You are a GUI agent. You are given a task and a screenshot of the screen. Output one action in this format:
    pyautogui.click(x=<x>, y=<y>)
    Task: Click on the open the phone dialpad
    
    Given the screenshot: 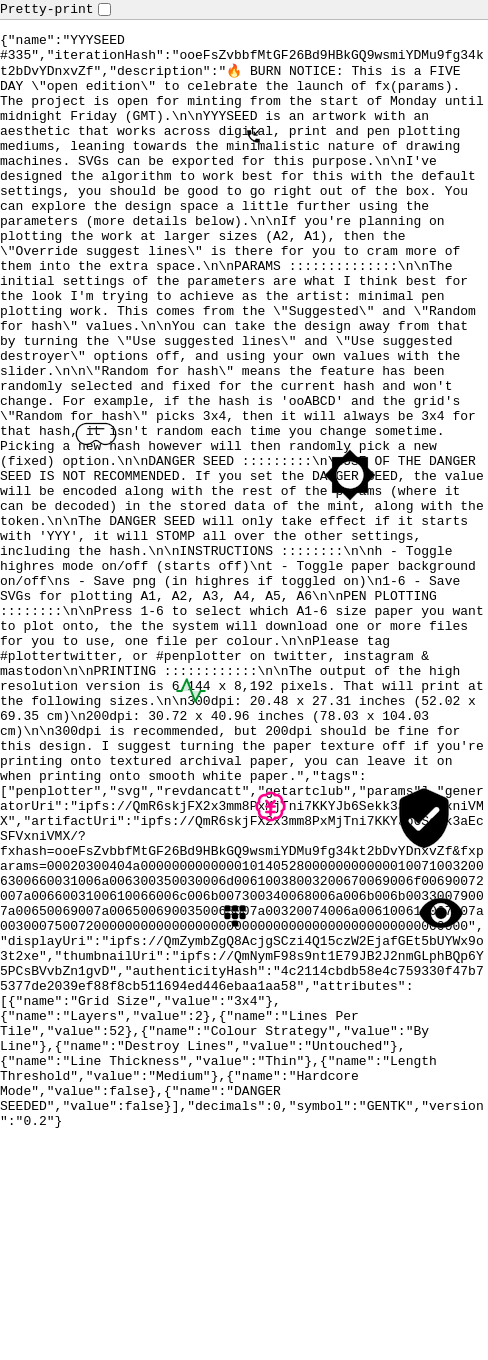 What is the action you would take?
    pyautogui.click(x=235, y=916)
    